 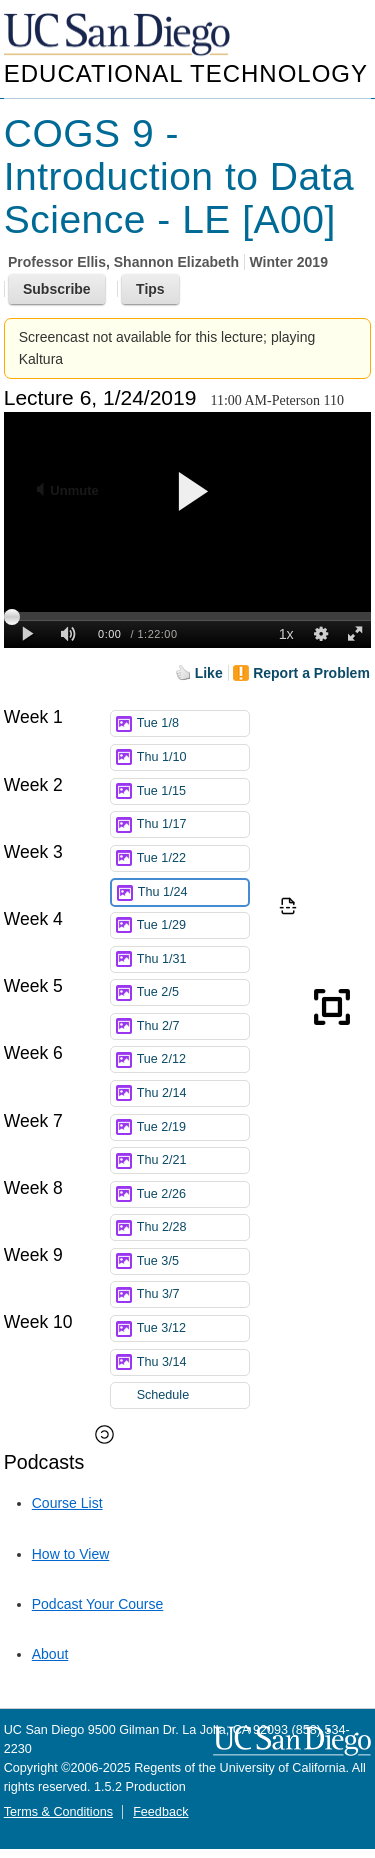 I want to click on insert a page break in the document, so click(x=288, y=906).